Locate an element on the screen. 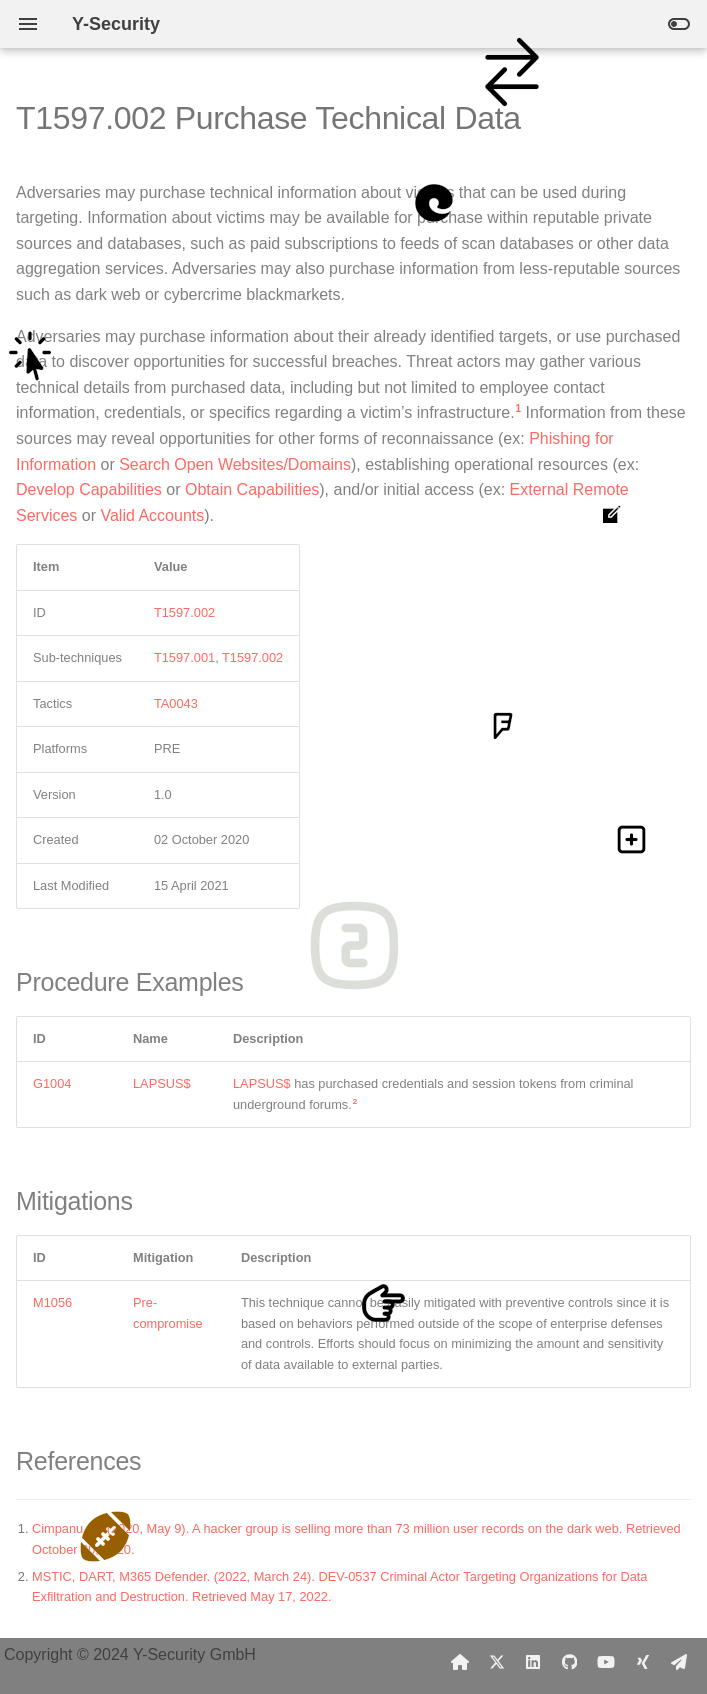  open foursquare app is located at coordinates (503, 726).